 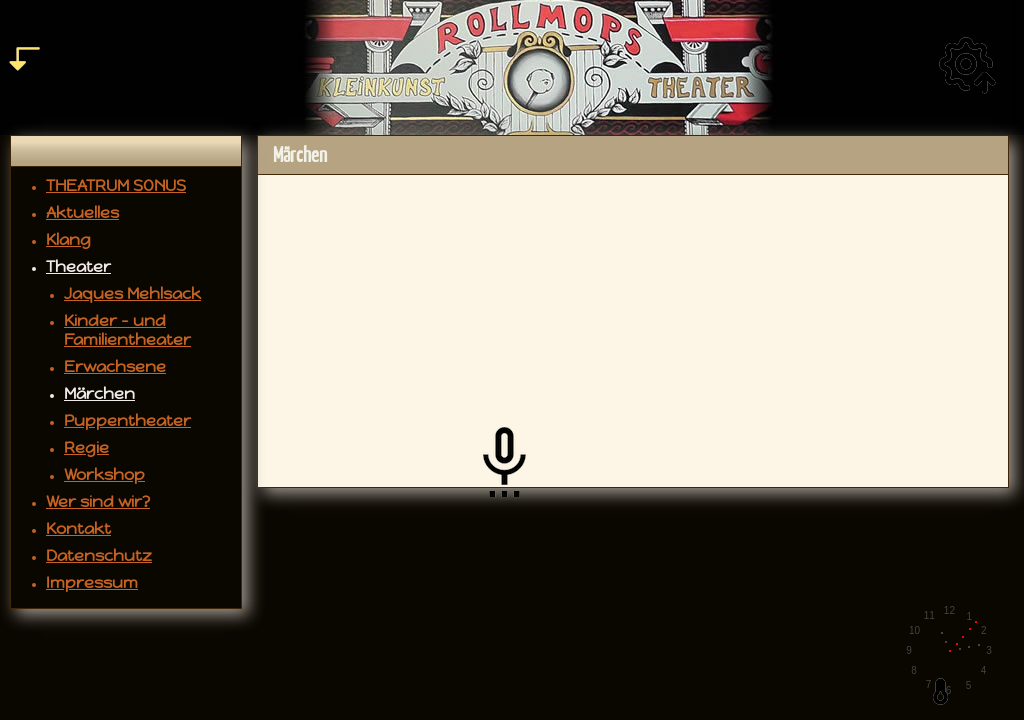 I want to click on indicates low temperature reading, so click(x=940, y=691).